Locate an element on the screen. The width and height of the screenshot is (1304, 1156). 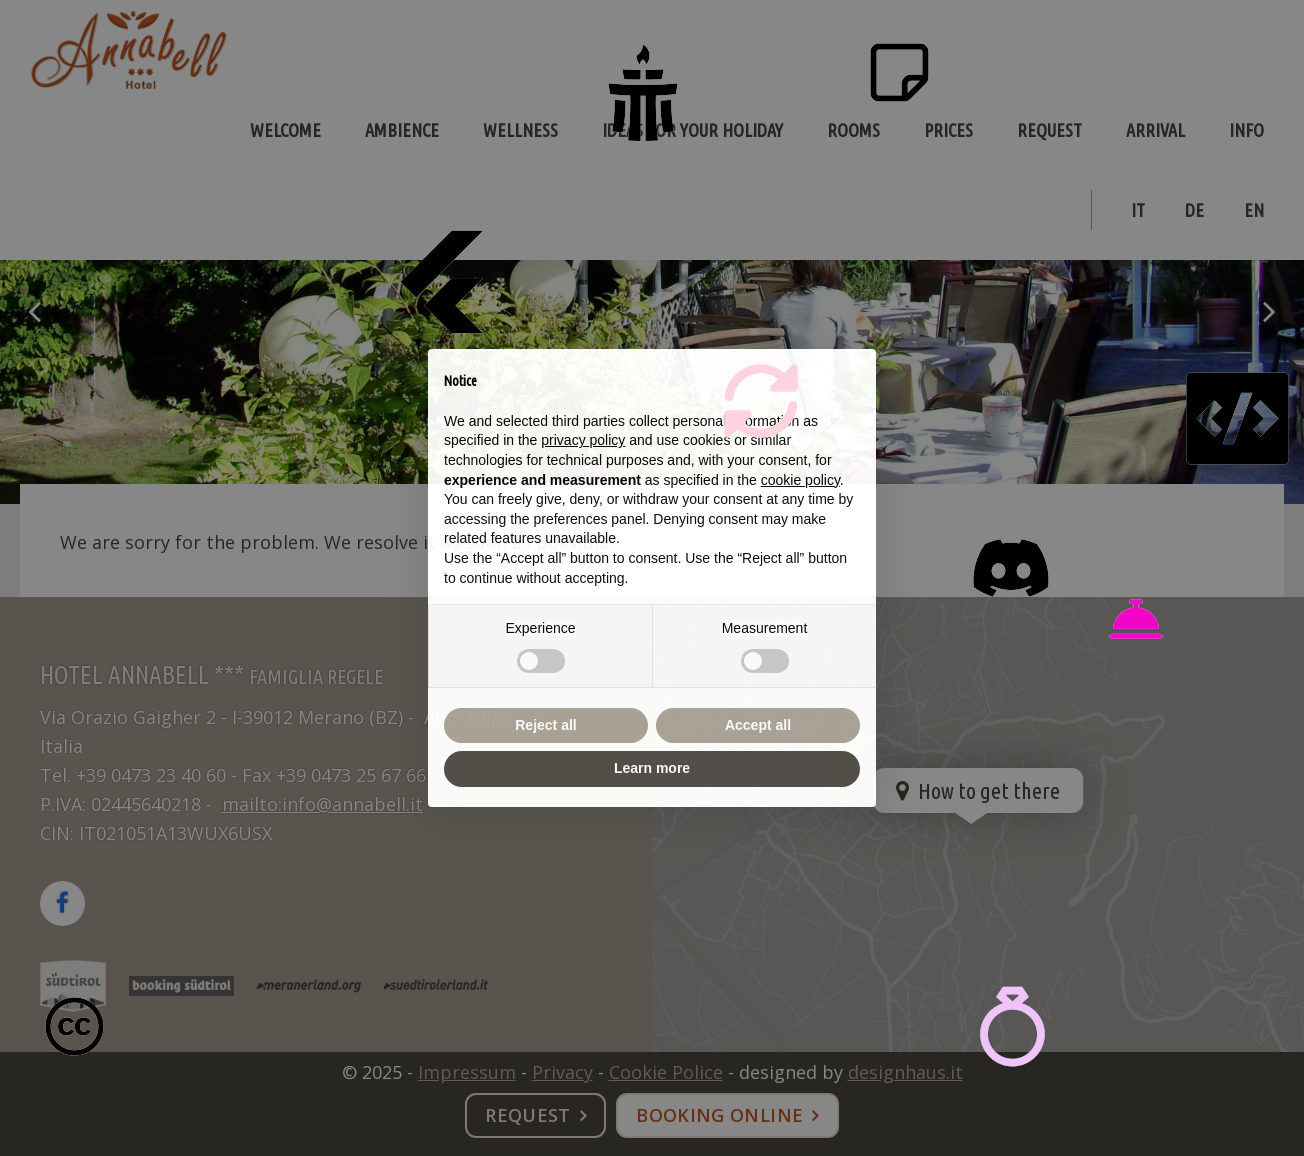
visit Red Candle Games website or store page is located at coordinates (643, 93).